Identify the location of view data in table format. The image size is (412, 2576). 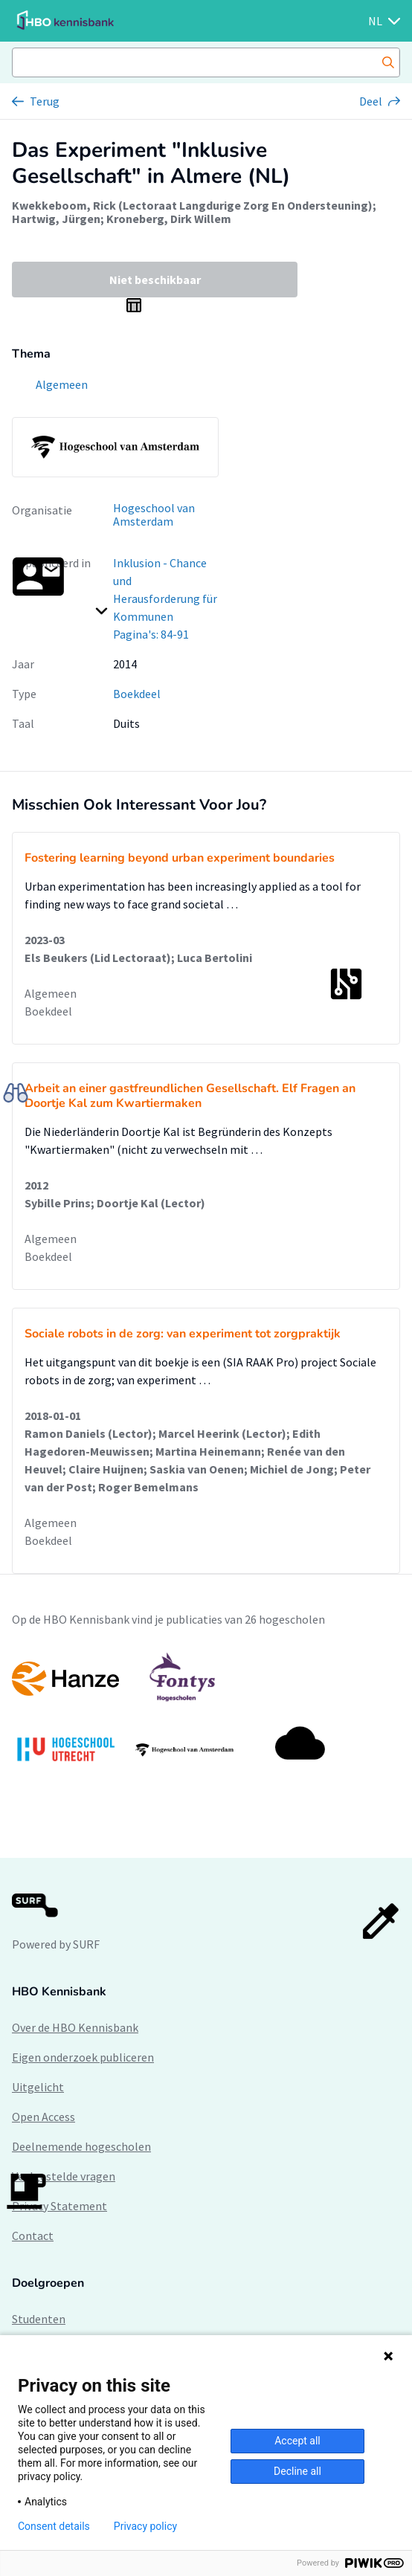
(133, 305).